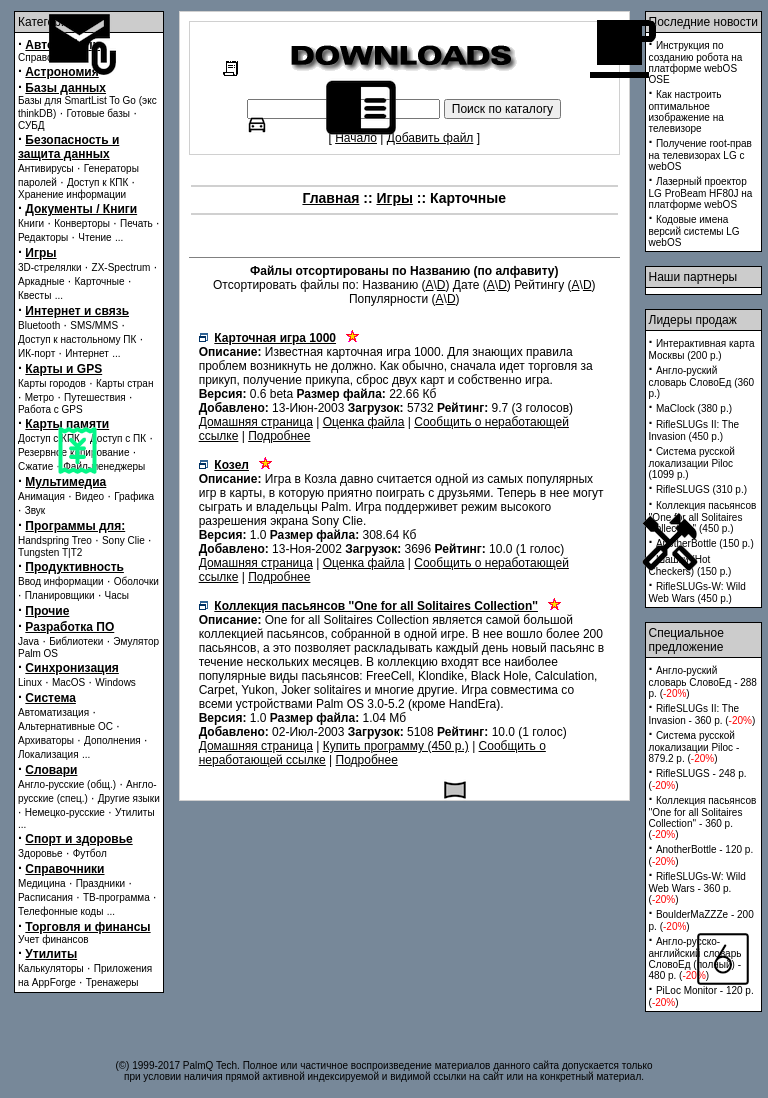  Describe the element at coordinates (82, 44) in the screenshot. I see `attach a file to an email` at that location.